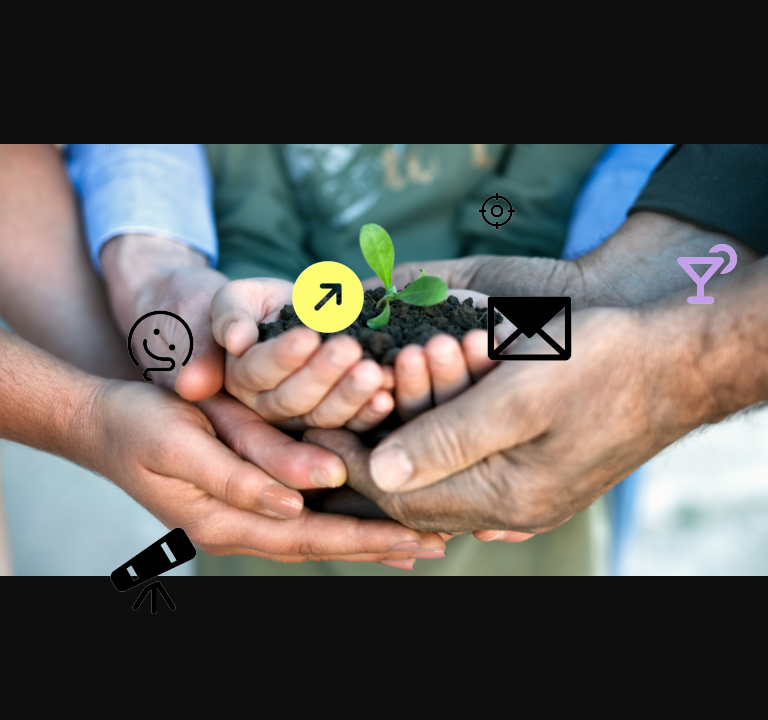  I want to click on center map on current location, so click(497, 211).